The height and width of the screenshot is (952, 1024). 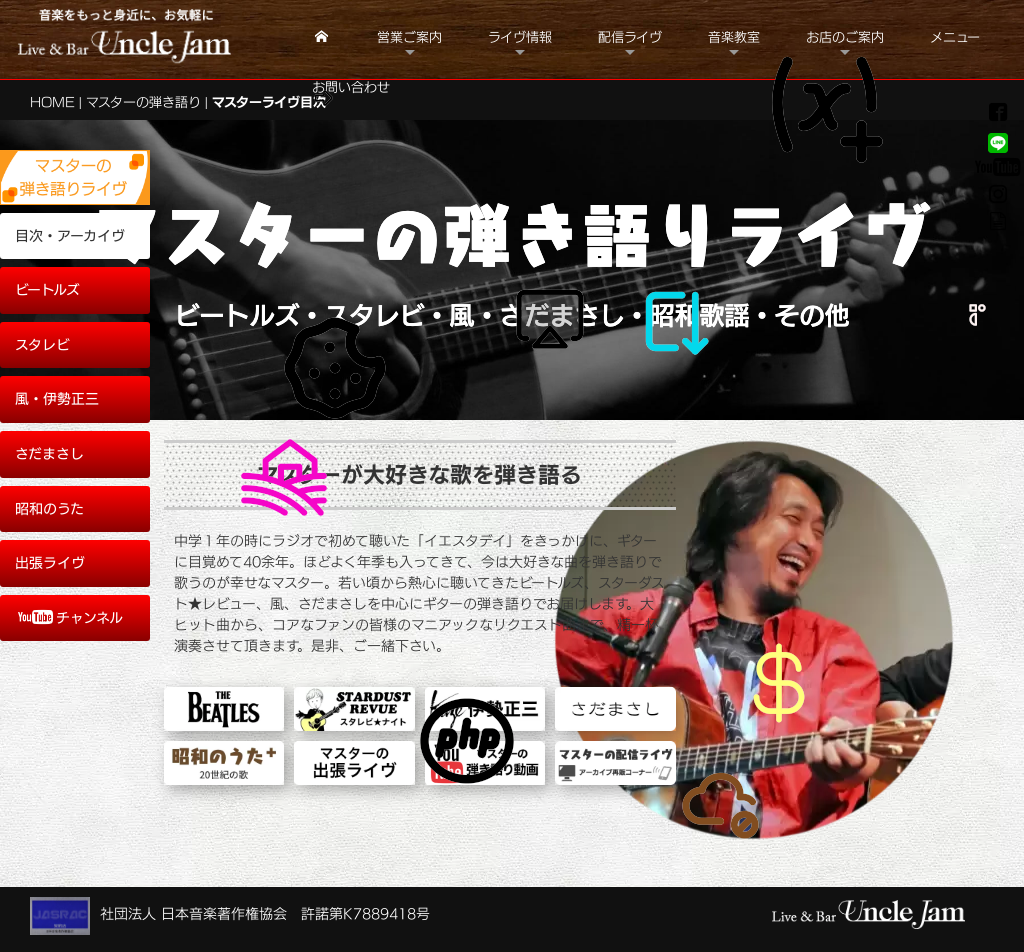 I want to click on manage cookie preferences, so click(x=335, y=368).